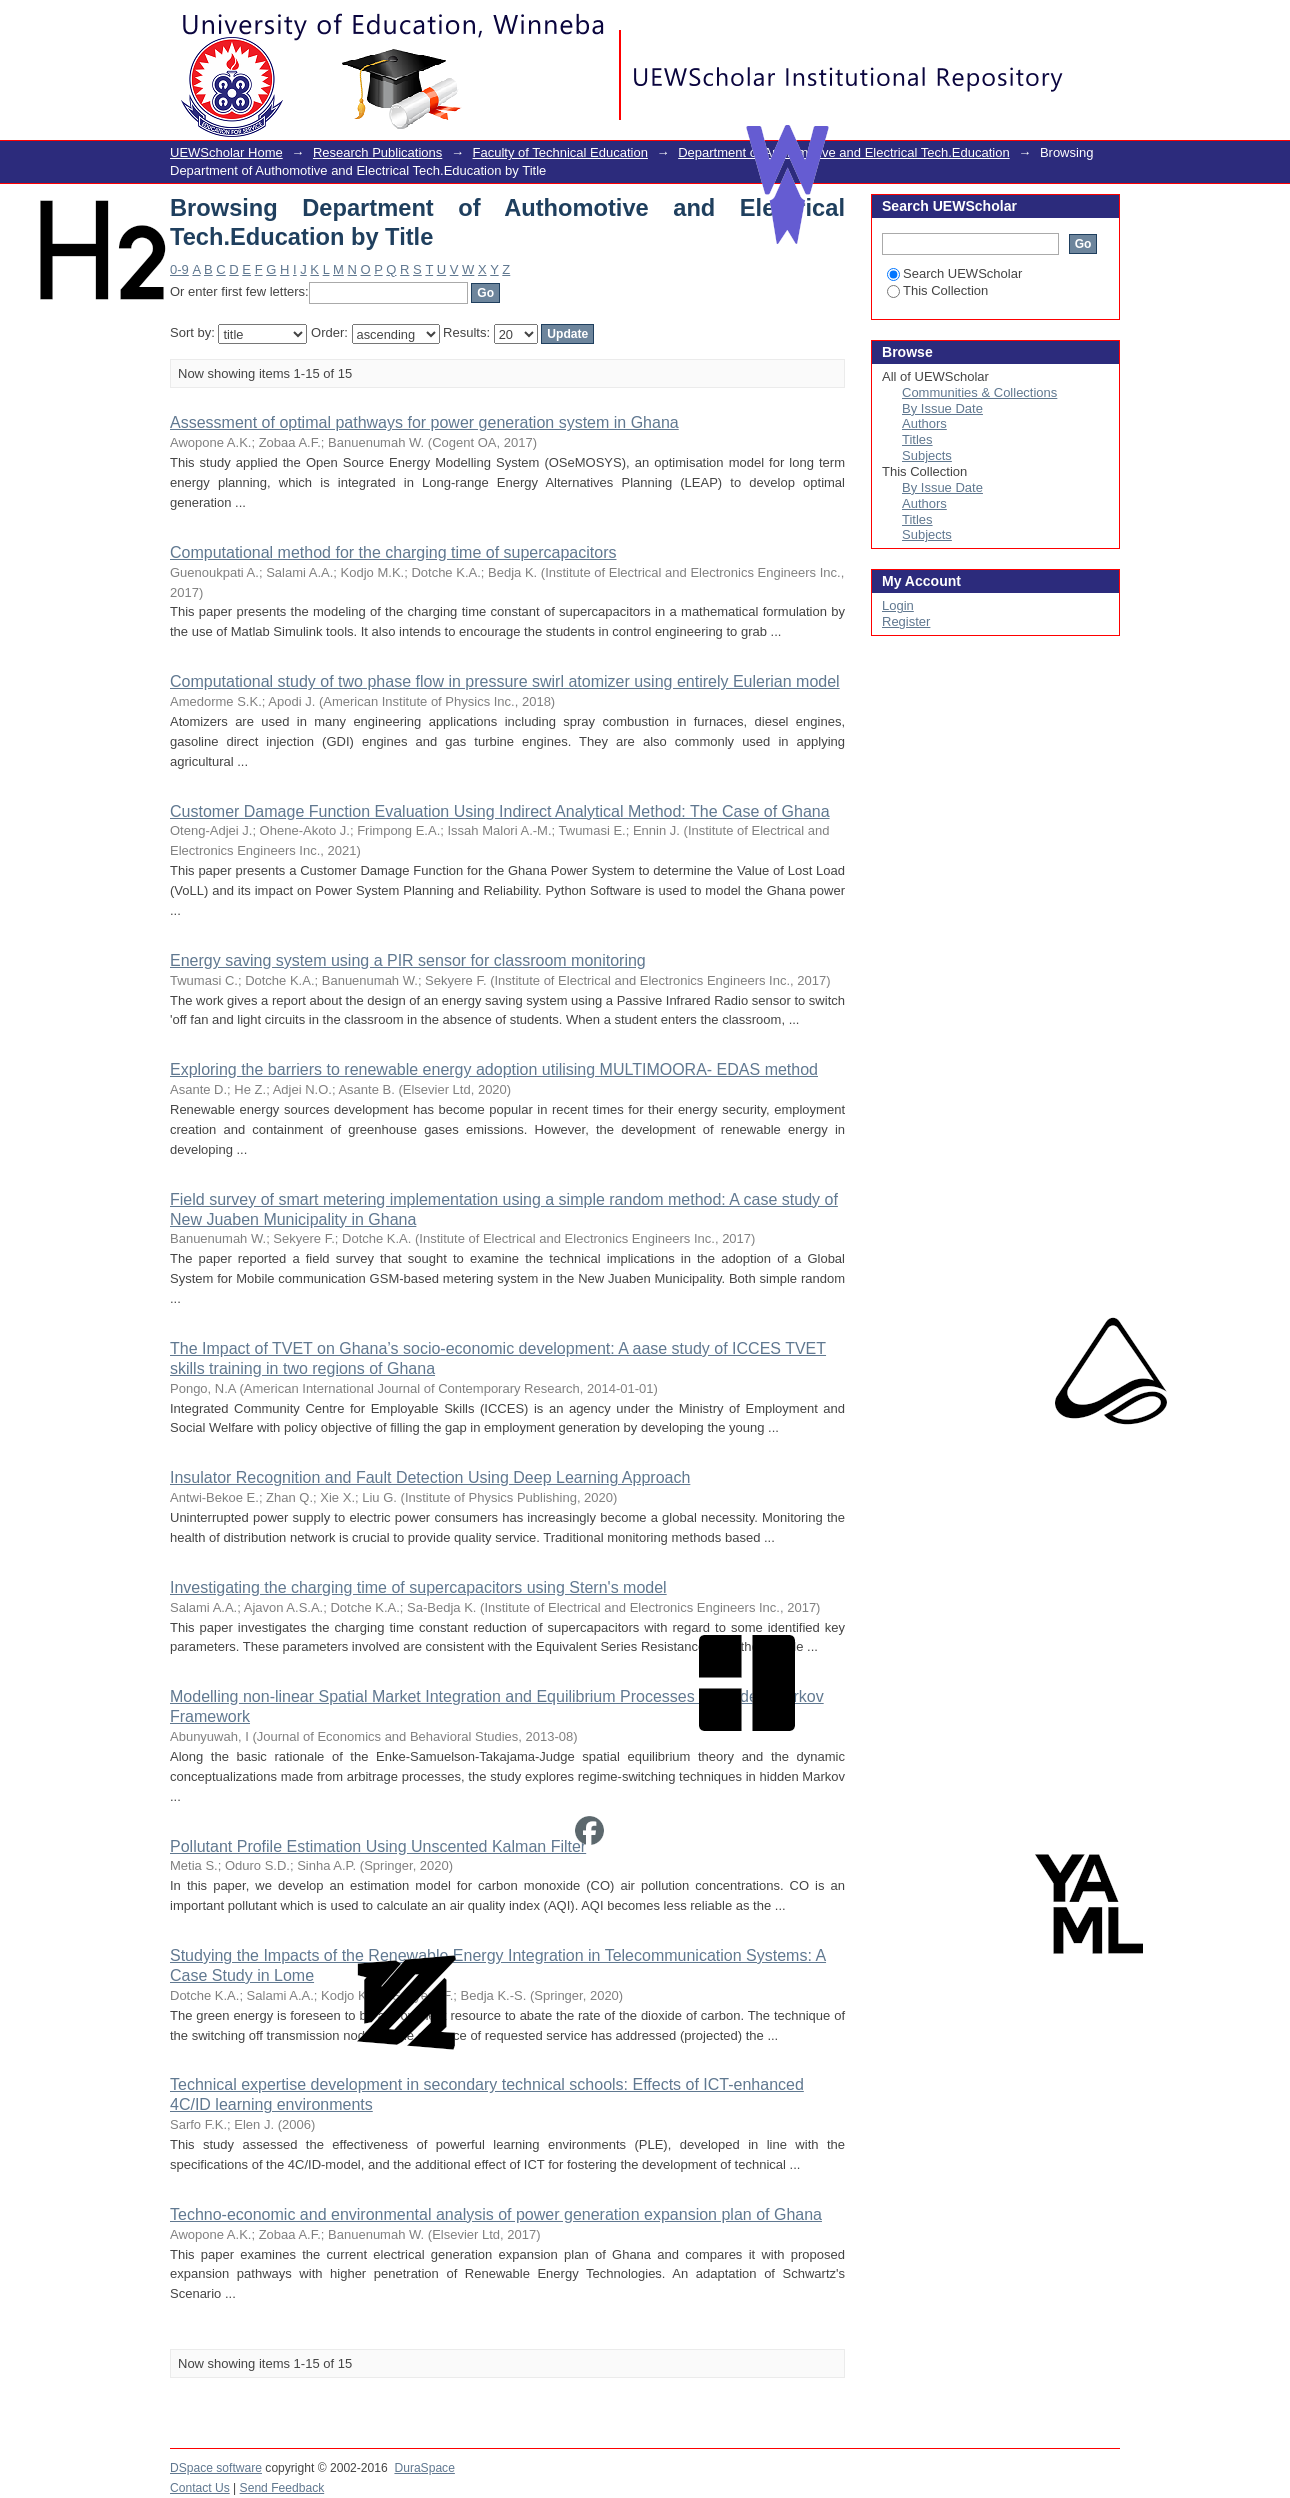 The image size is (1290, 2498). What do you see at coordinates (1089, 1904) in the screenshot?
I see `indicates a YAML configuration file` at bounding box center [1089, 1904].